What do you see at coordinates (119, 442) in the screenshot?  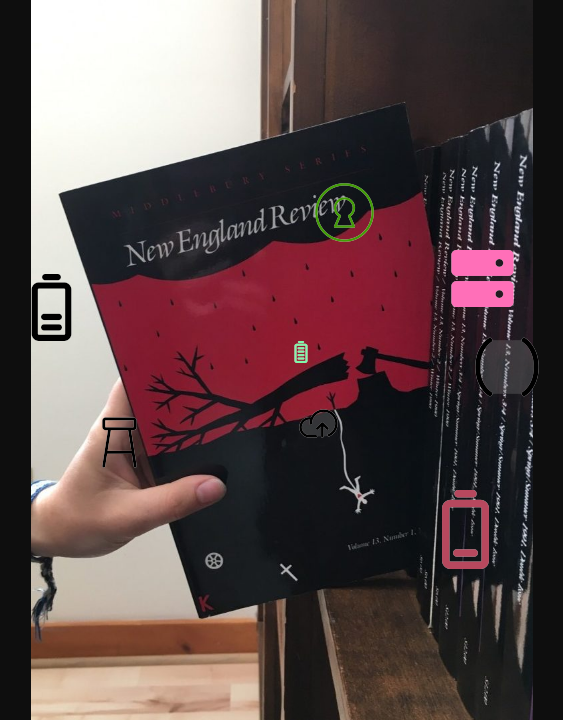 I see `browse furniture or seating options` at bounding box center [119, 442].